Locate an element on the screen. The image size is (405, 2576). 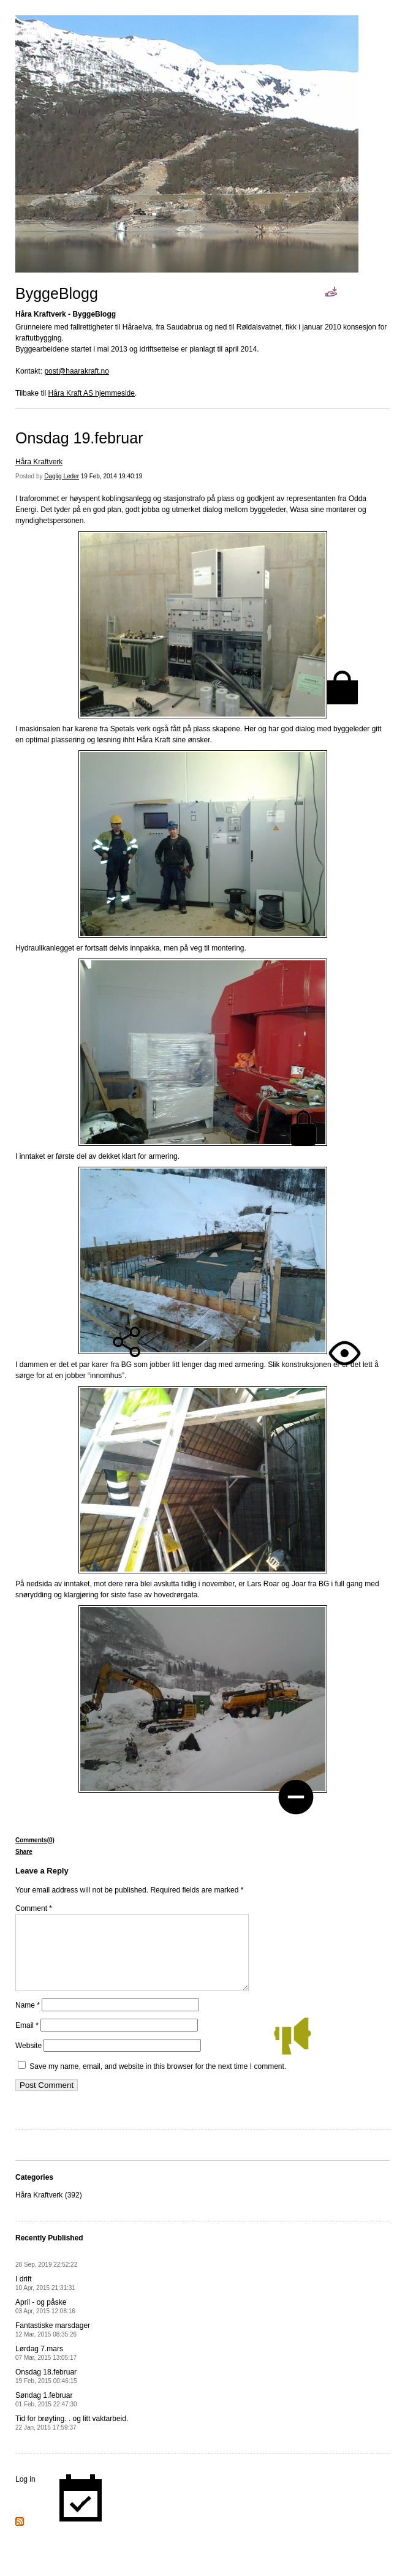
make an announcement or broadcast is located at coordinates (292, 2036).